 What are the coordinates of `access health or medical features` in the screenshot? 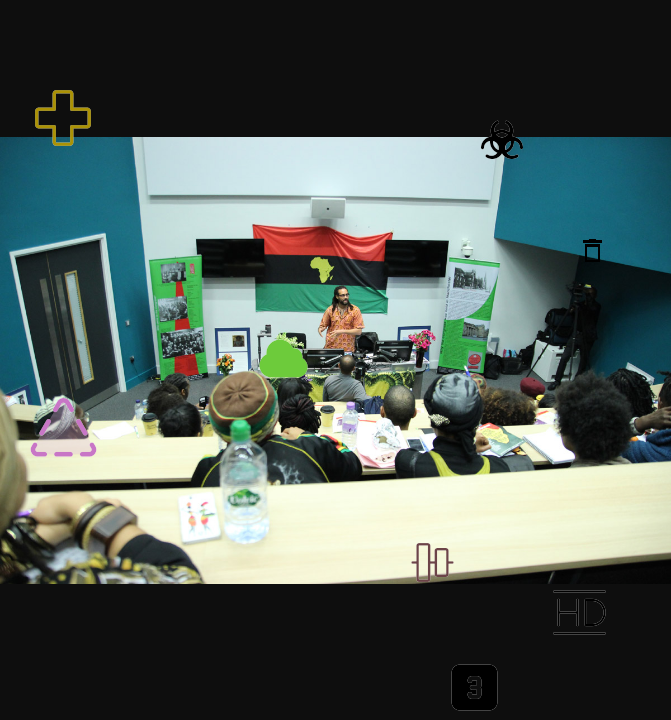 It's located at (63, 118).